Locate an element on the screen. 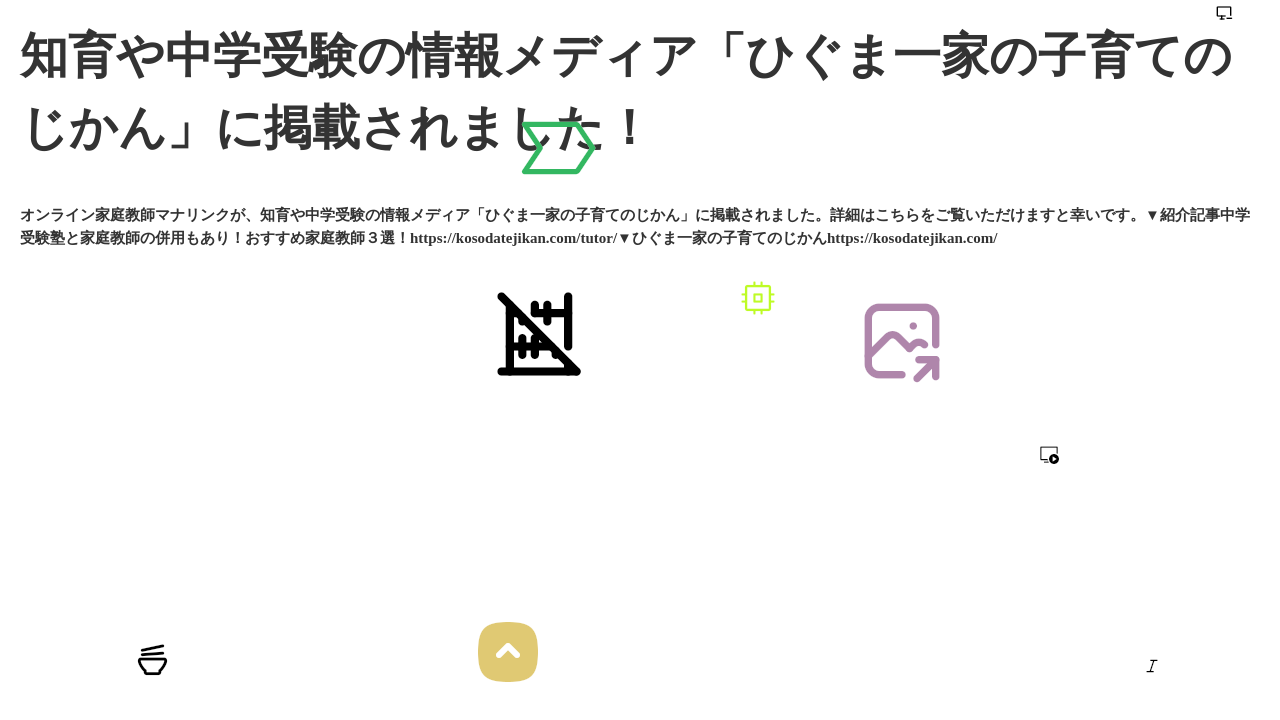 The height and width of the screenshot is (720, 1280). remove a desktop device from your account is located at coordinates (1224, 13).